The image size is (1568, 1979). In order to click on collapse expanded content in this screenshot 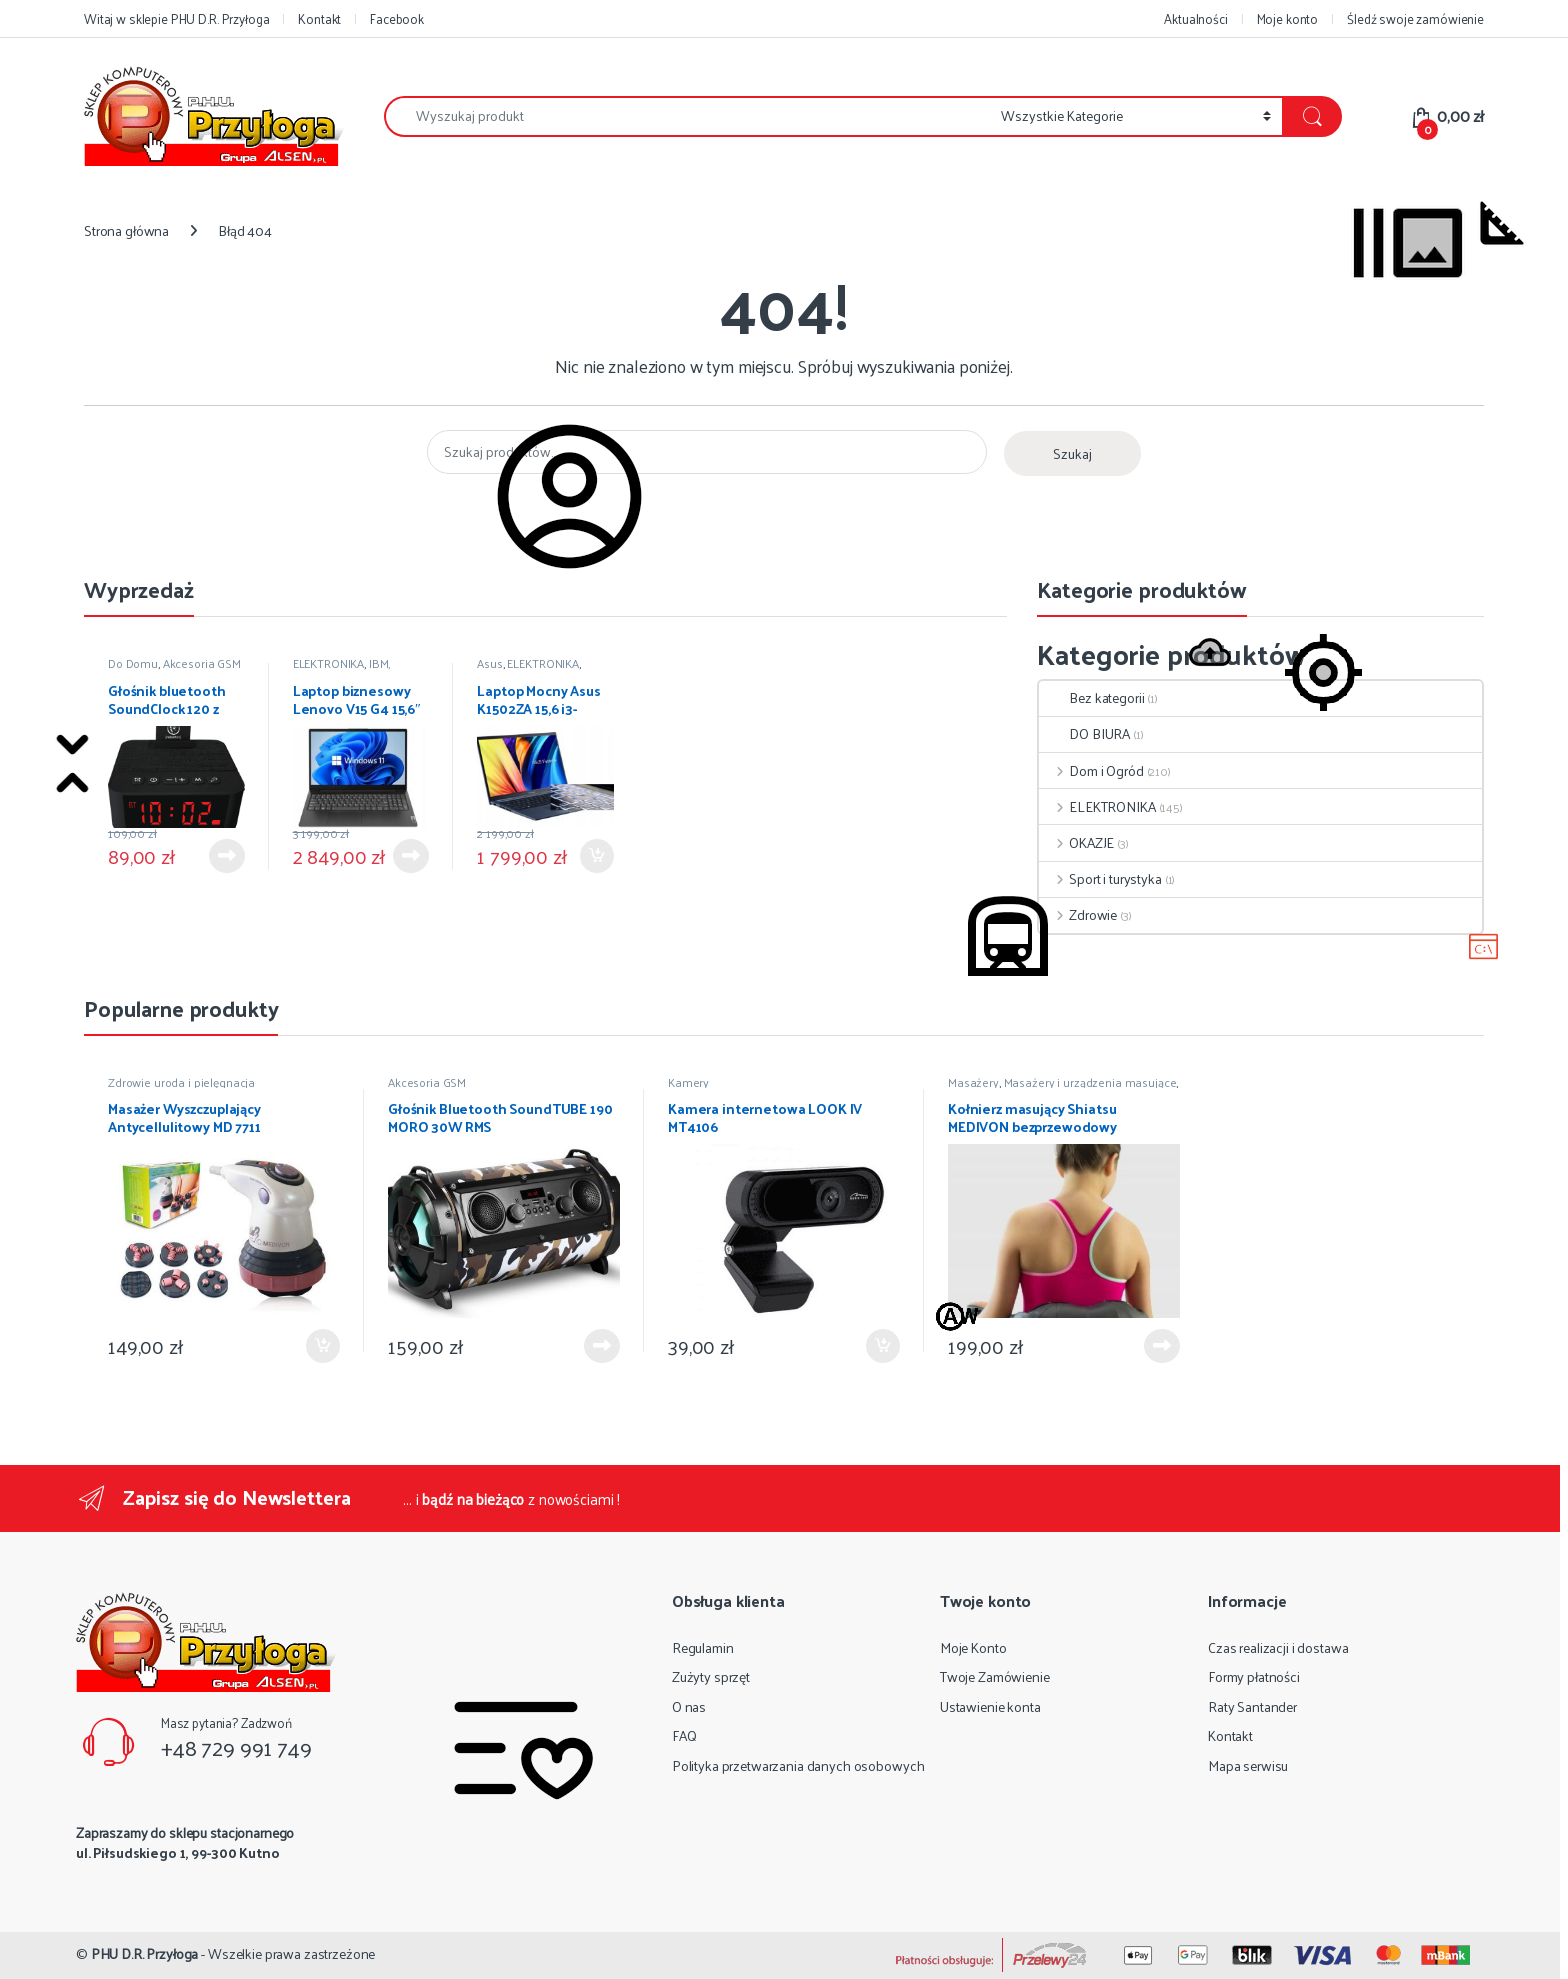, I will do `click(72, 763)`.